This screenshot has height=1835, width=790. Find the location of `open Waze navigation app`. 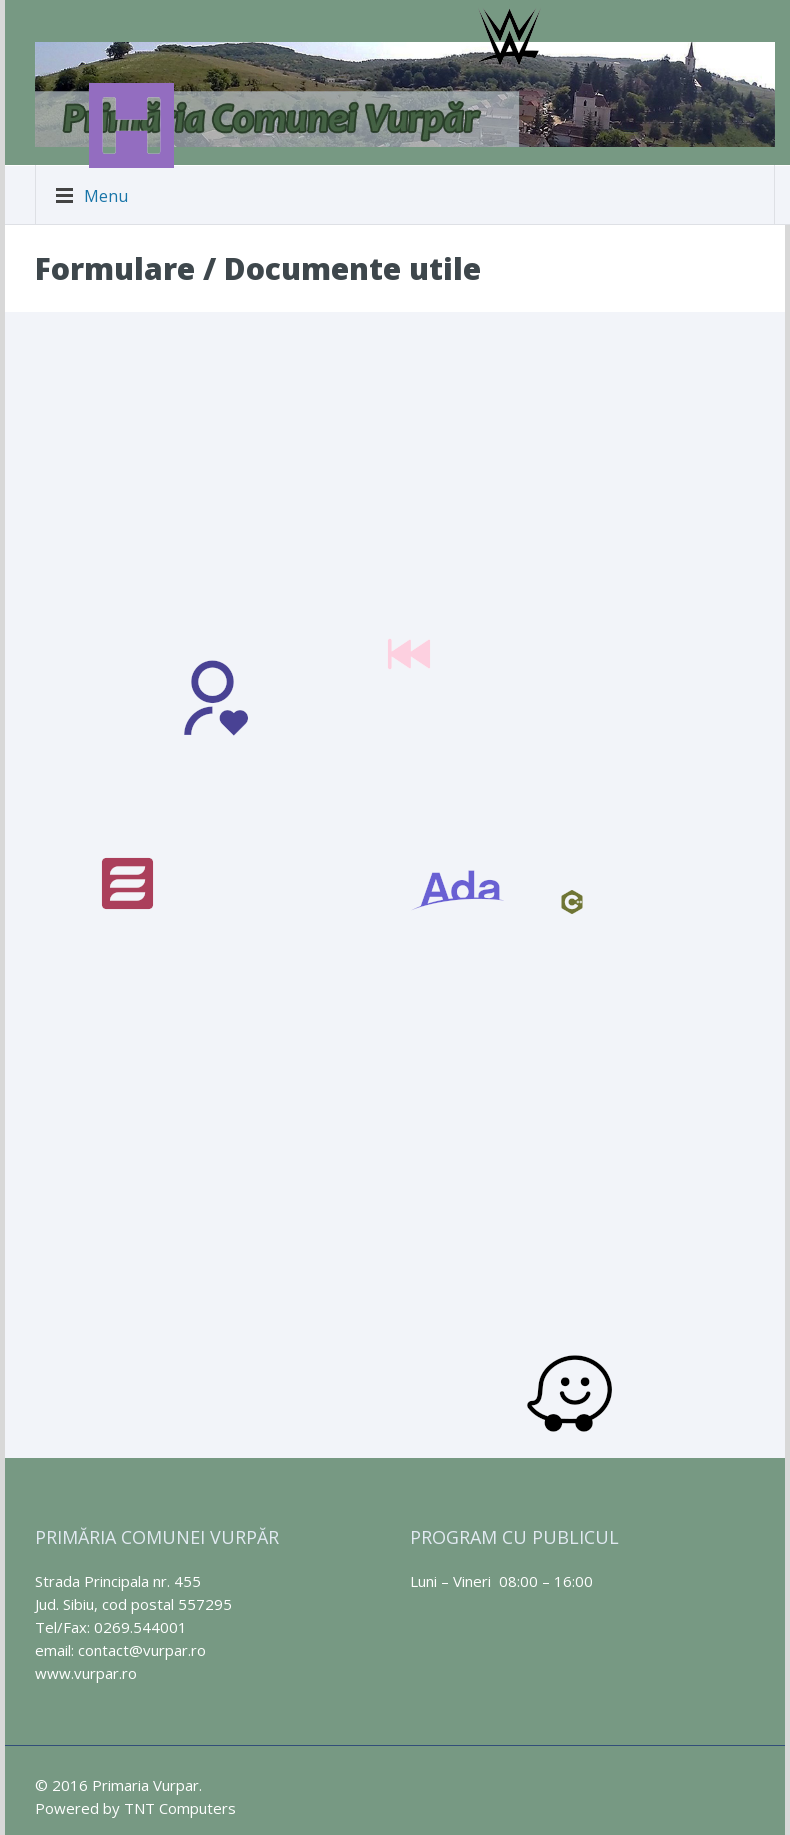

open Waze navigation app is located at coordinates (569, 1393).